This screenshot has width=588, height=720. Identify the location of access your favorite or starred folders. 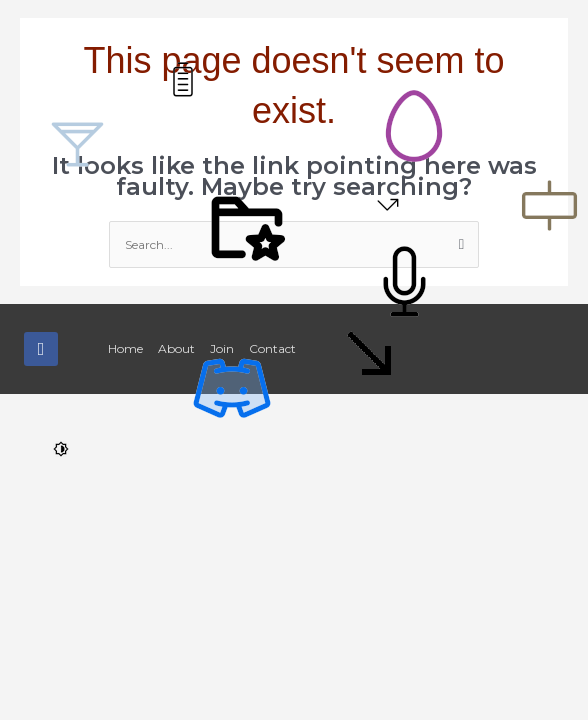
(247, 228).